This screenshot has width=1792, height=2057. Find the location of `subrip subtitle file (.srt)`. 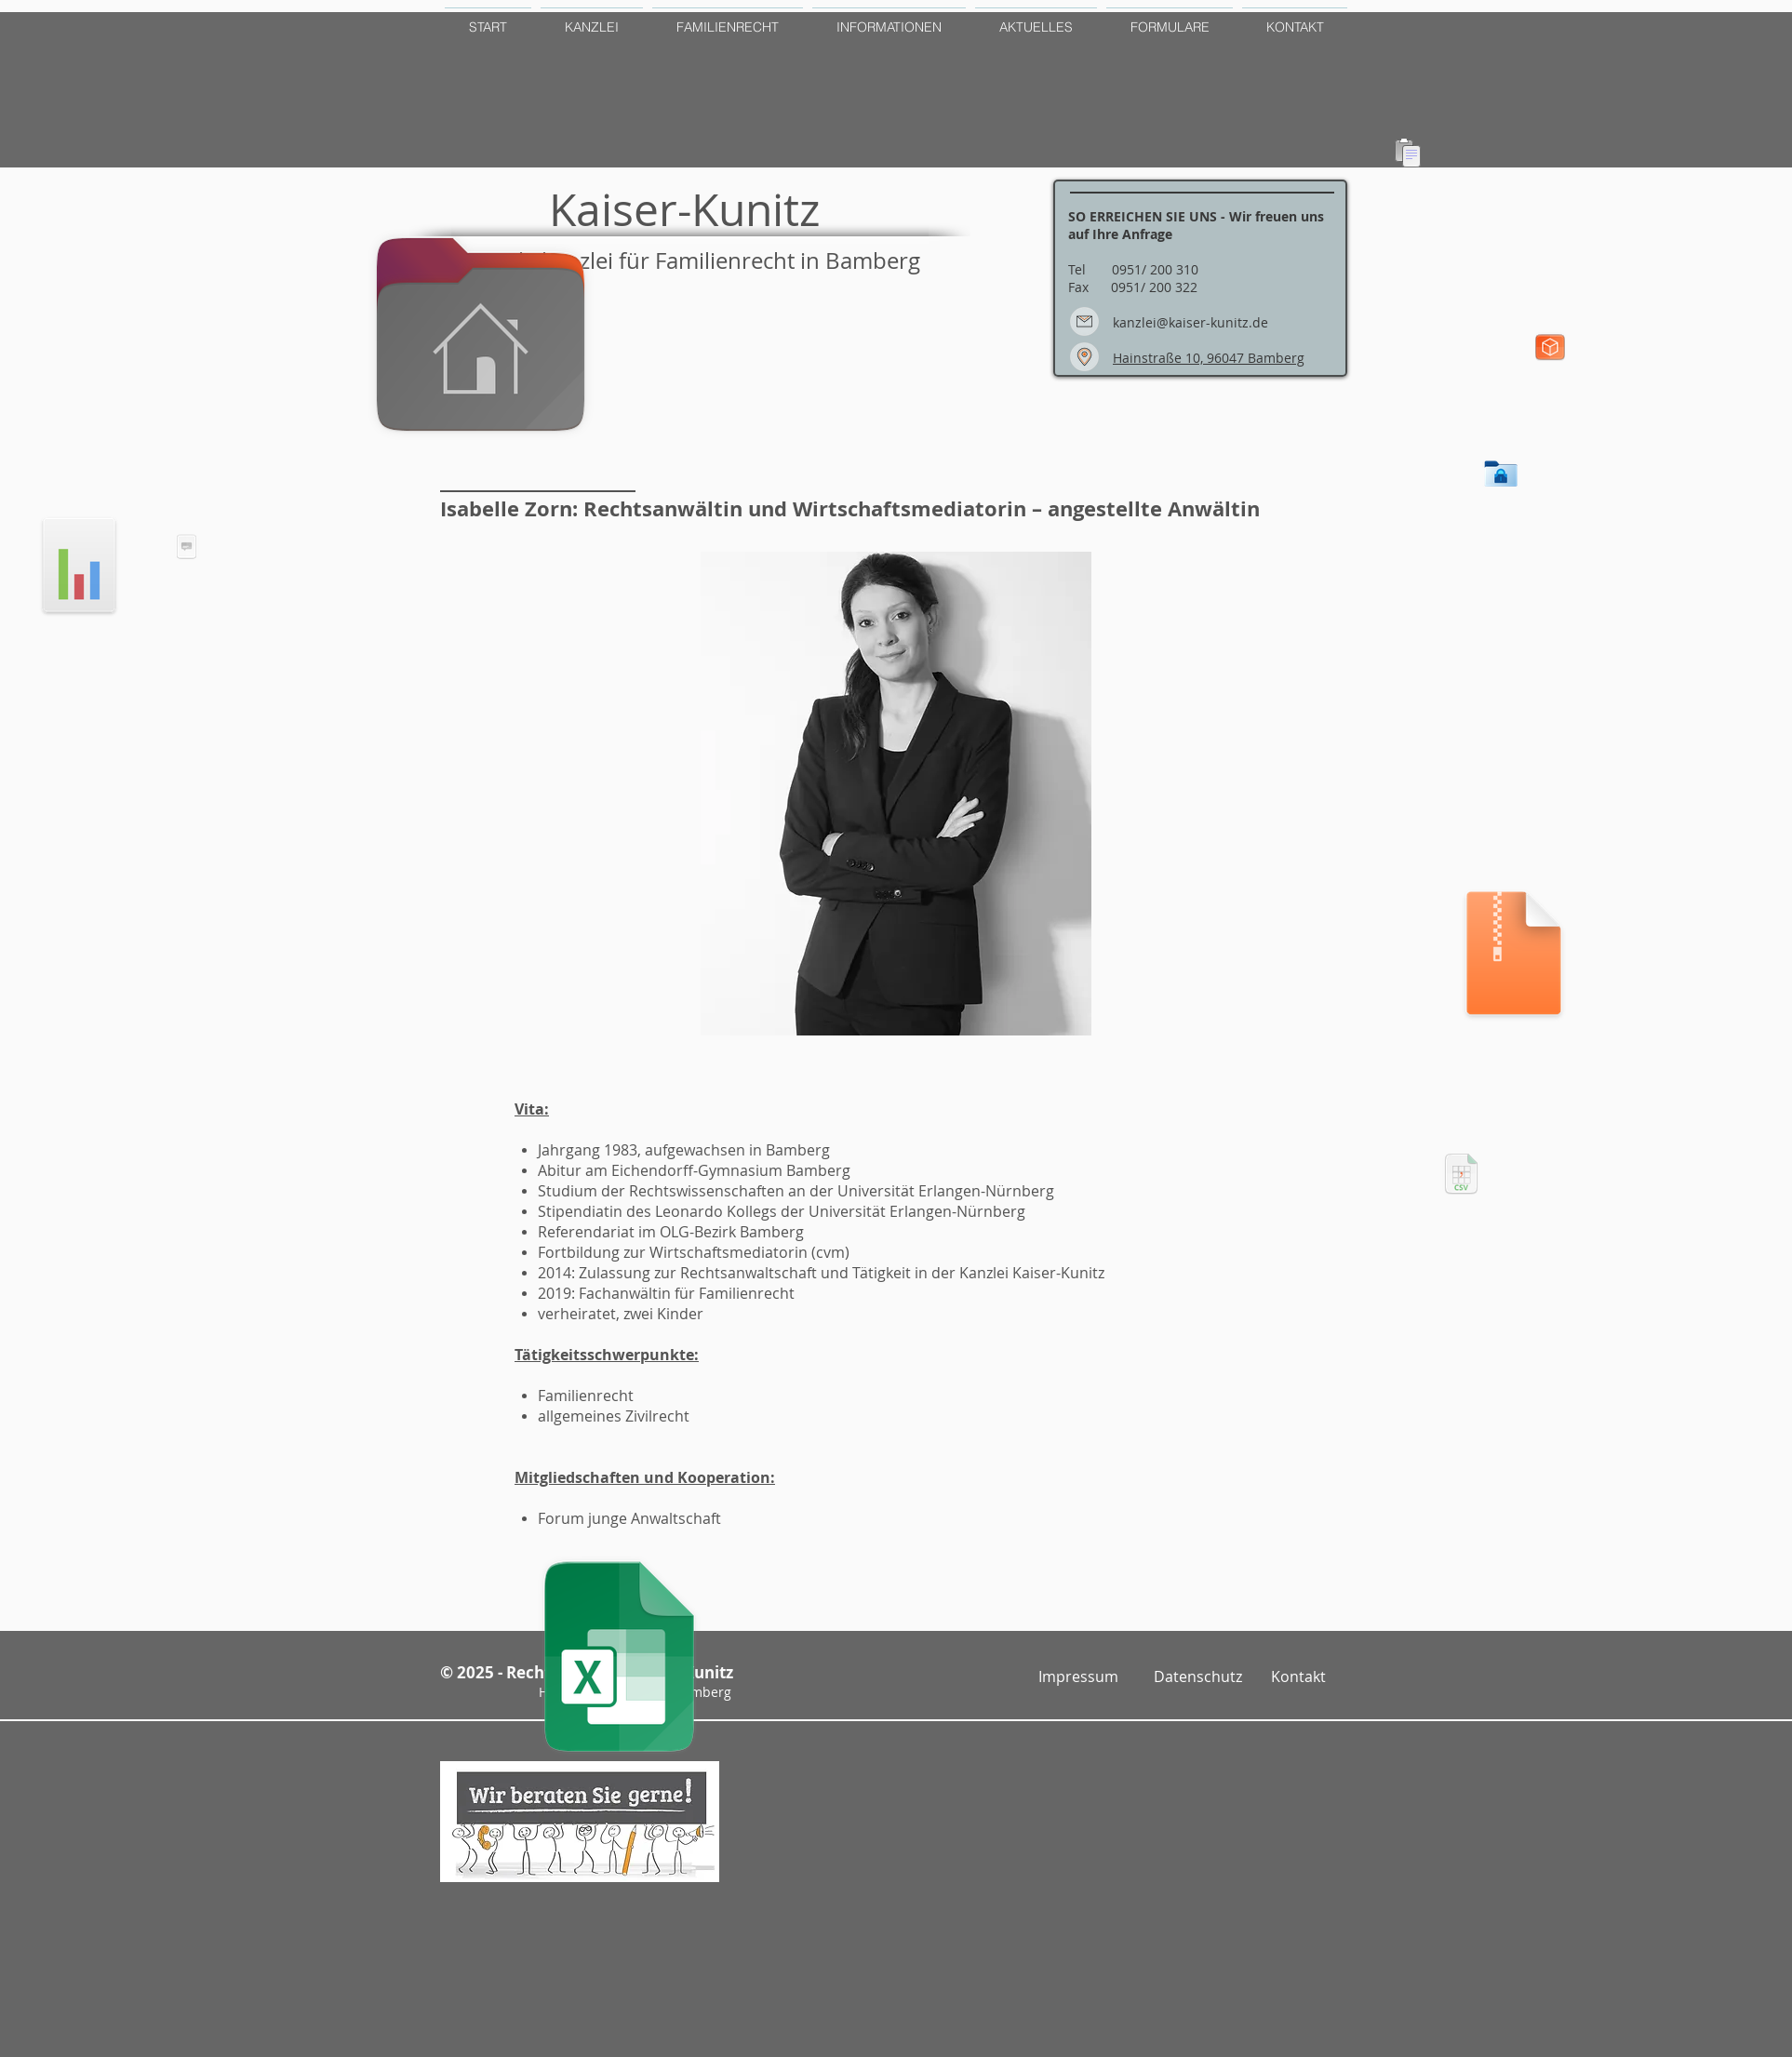

subrip subtitle file (.srt) is located at coordinates (186, 546).